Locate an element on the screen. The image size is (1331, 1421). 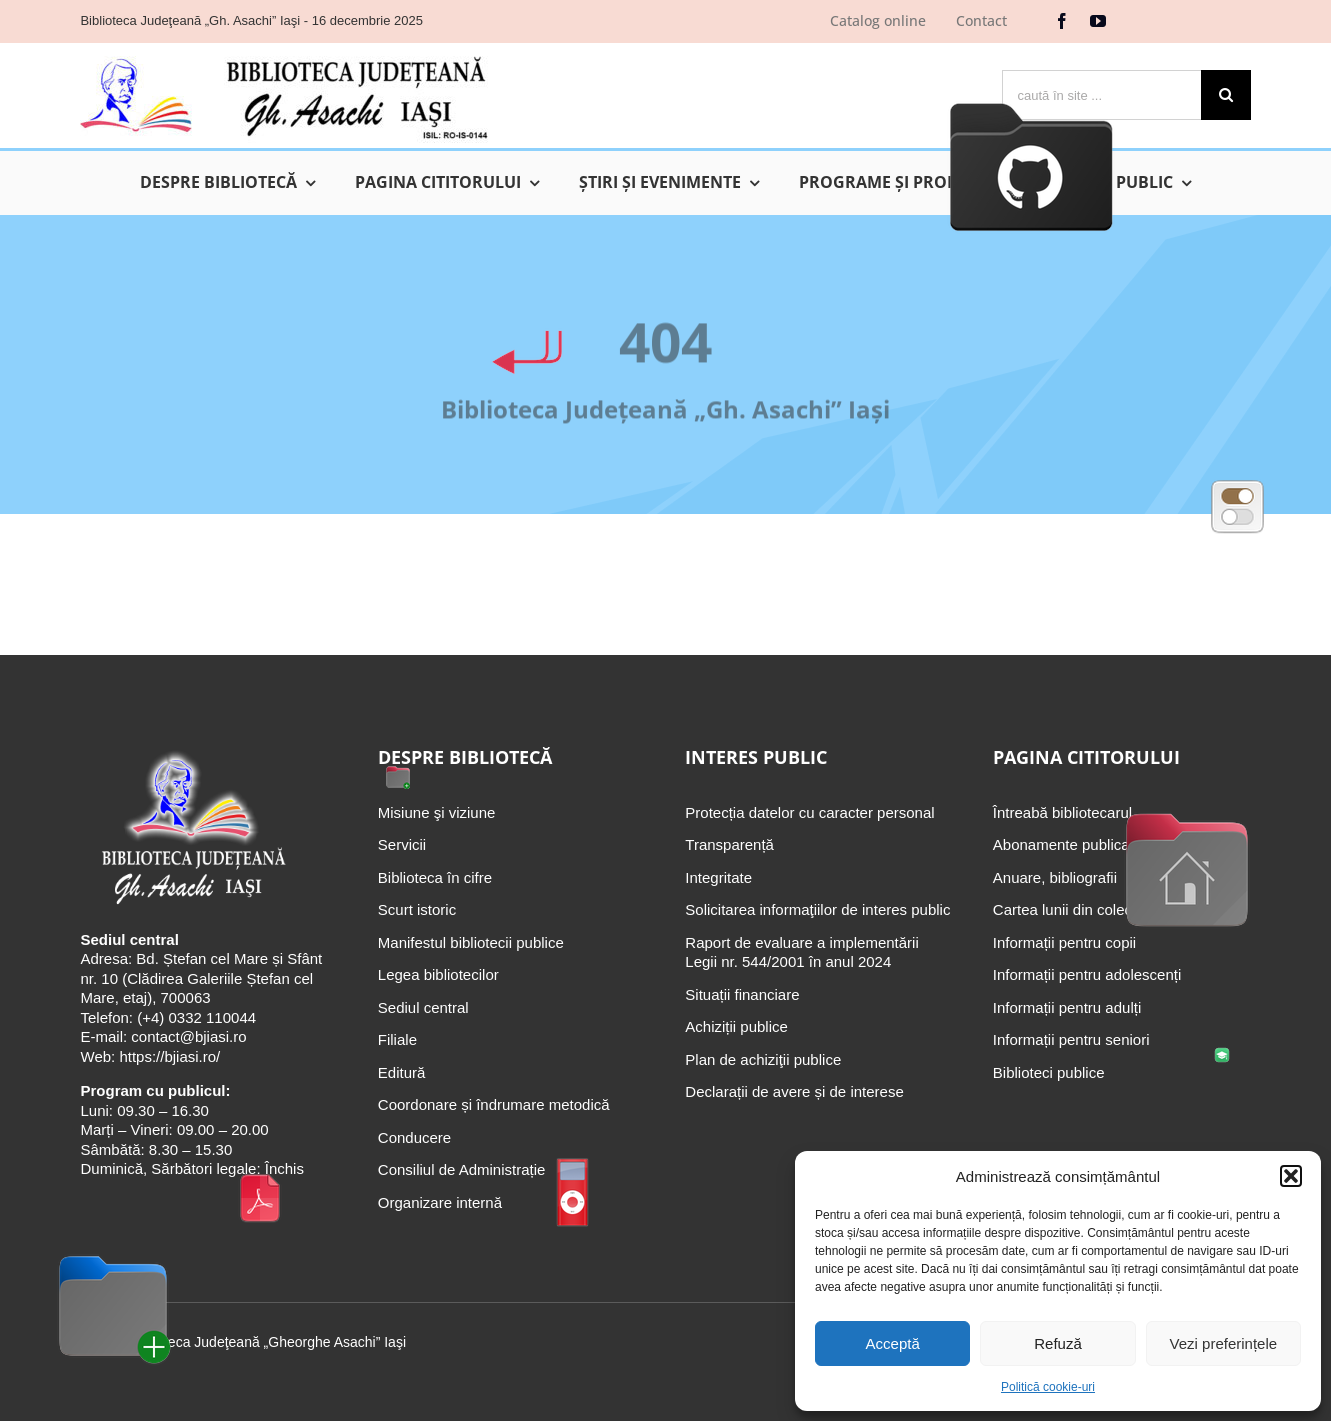
open education or learning apps is located at coordinates (1222, 1055).